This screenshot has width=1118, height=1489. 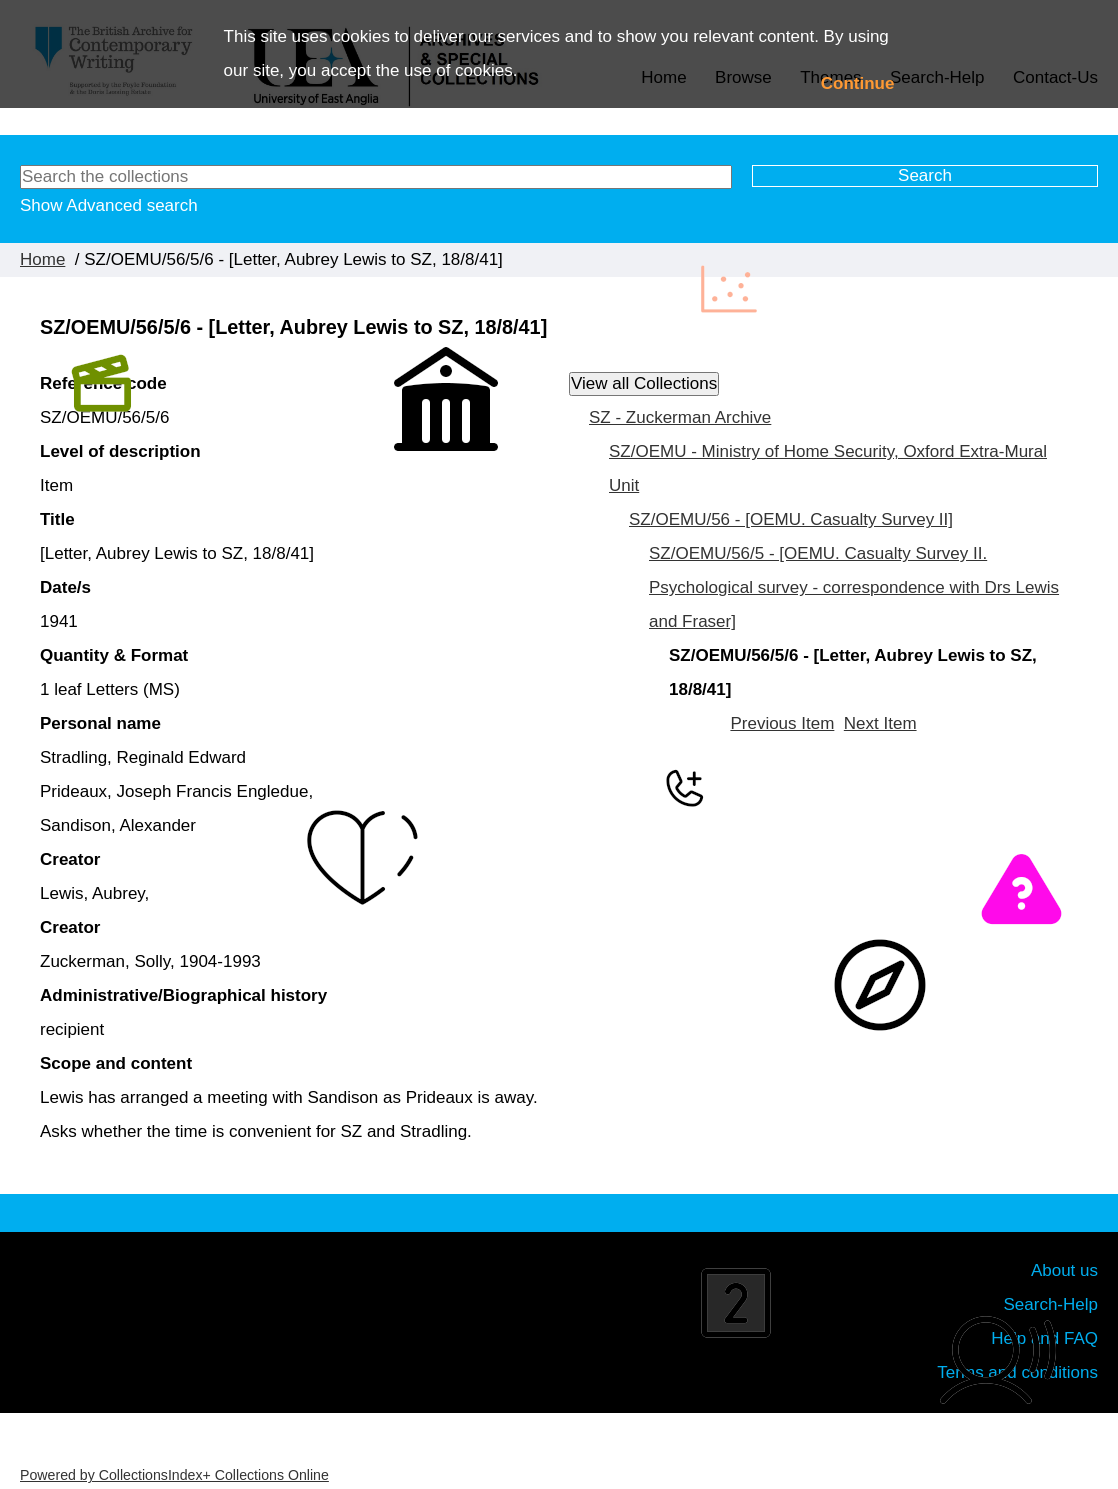 What do you see at coordinates (102, 385) in the screenshot?
I see `access video or movie content` at bounding box center [102, 385].